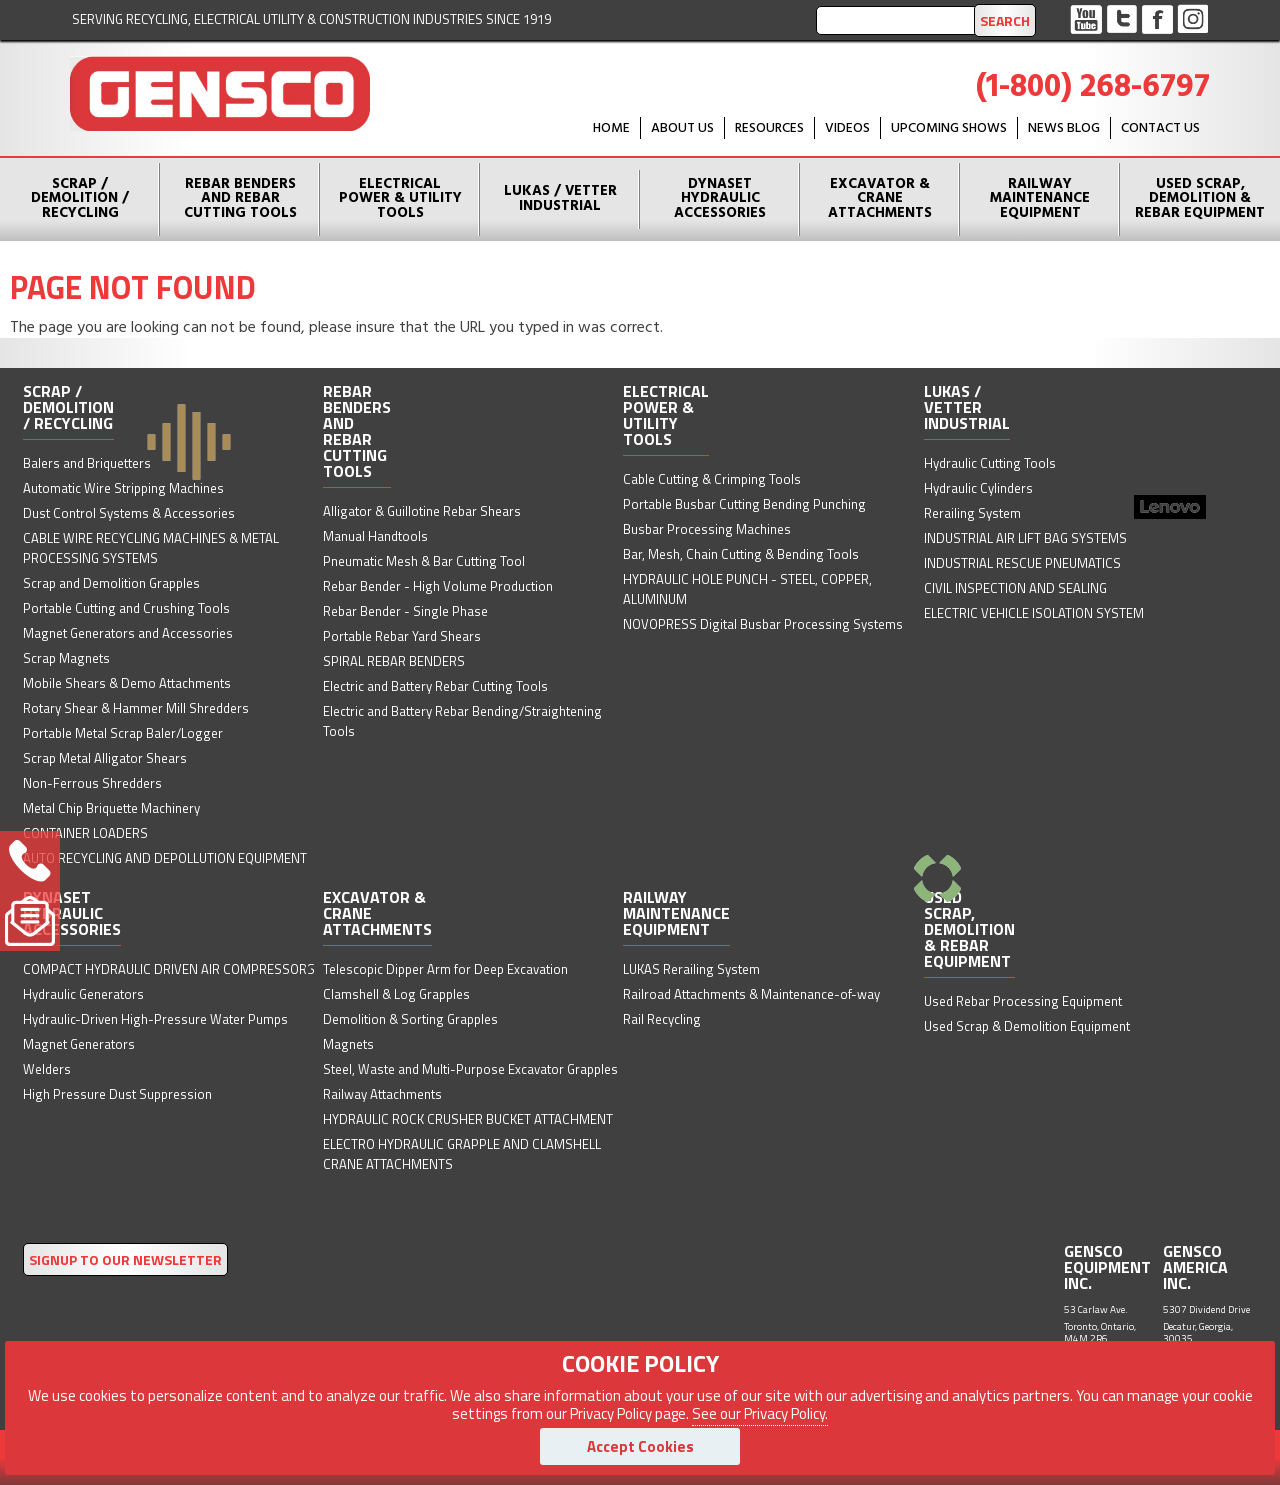 This screenshot has width=1280, height=1485. Describe the element at coordinates (937, 878) in the screenshot. I see `open the TableCheck restaurant reservation app` at that location.